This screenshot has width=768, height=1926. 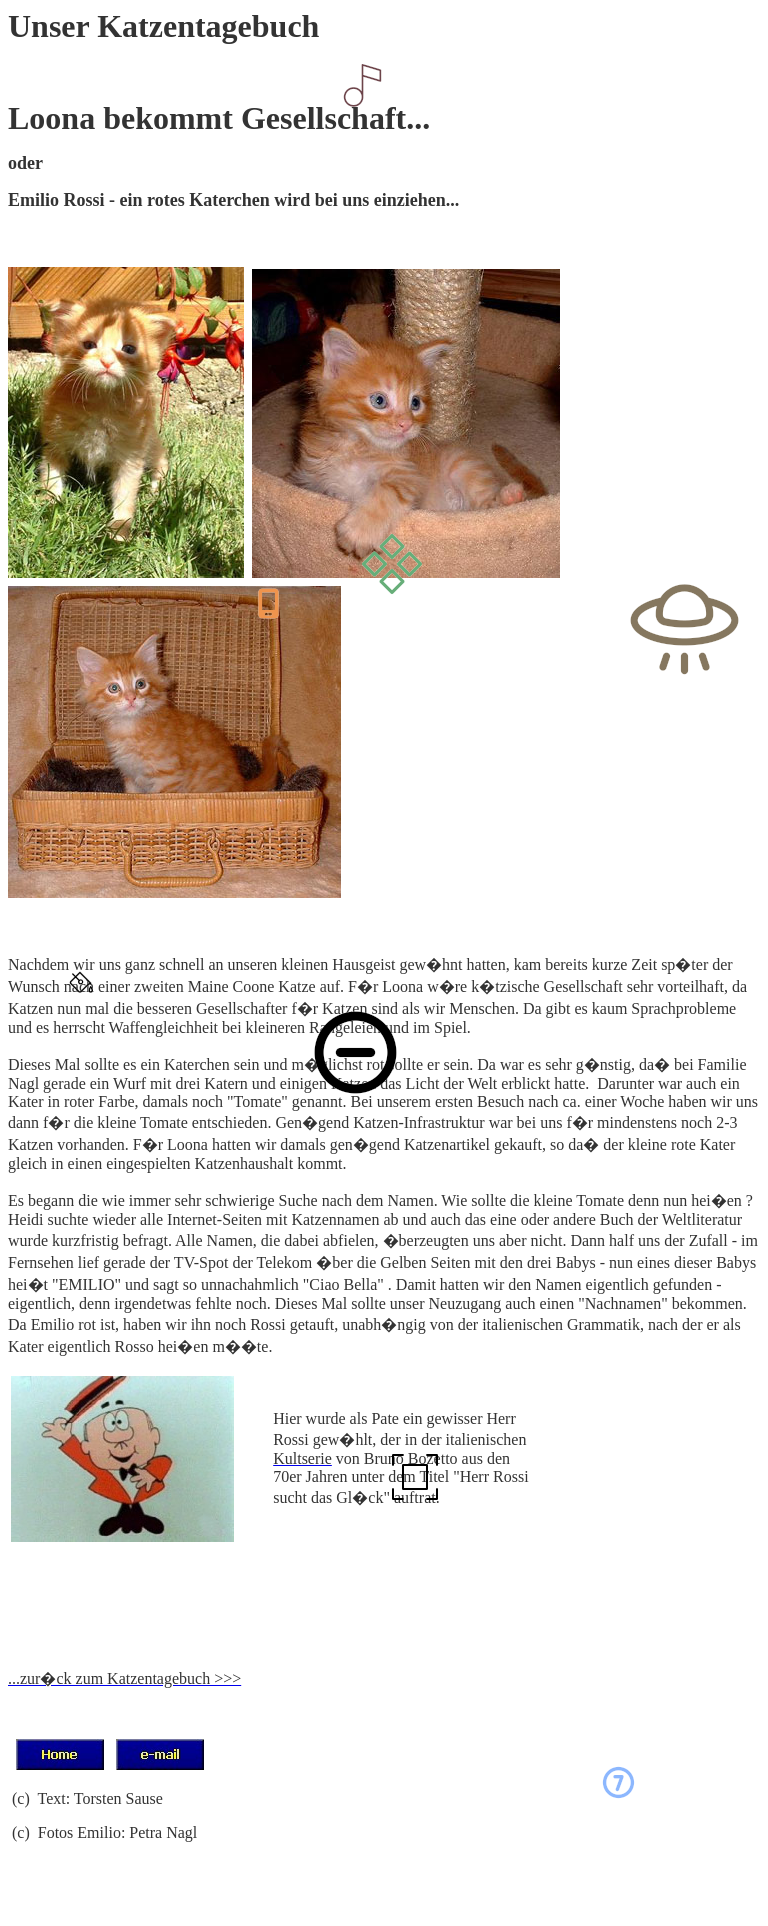 I want to click on remove an item from a list or cart, so click(x=355, y=1052).